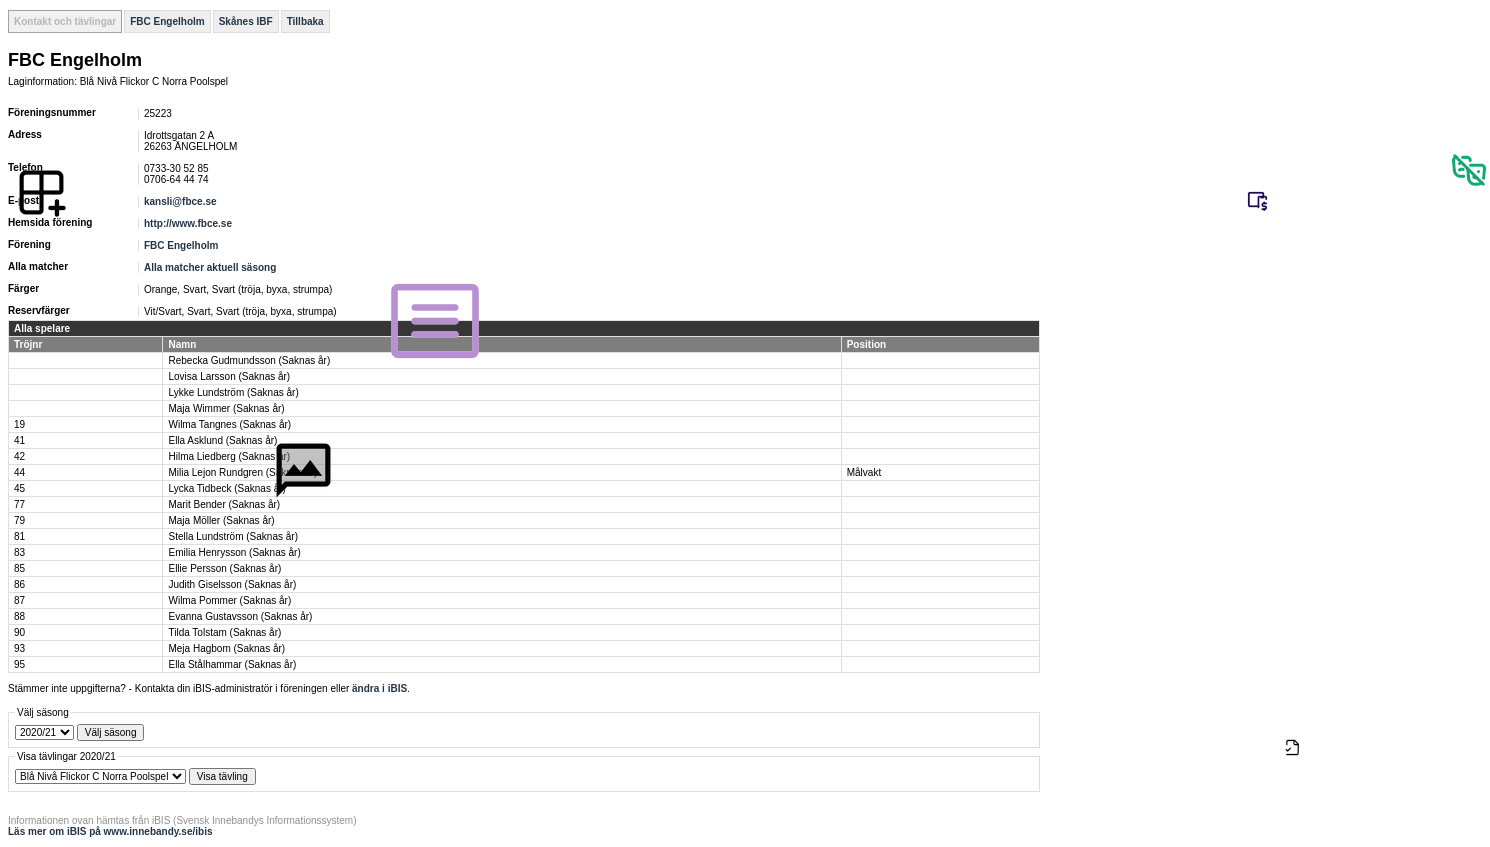  What do you see at coordinates (303, 470) in the screenshot?
I see `send or receive a picture message (MMS)` at bounding box center [303, 470].